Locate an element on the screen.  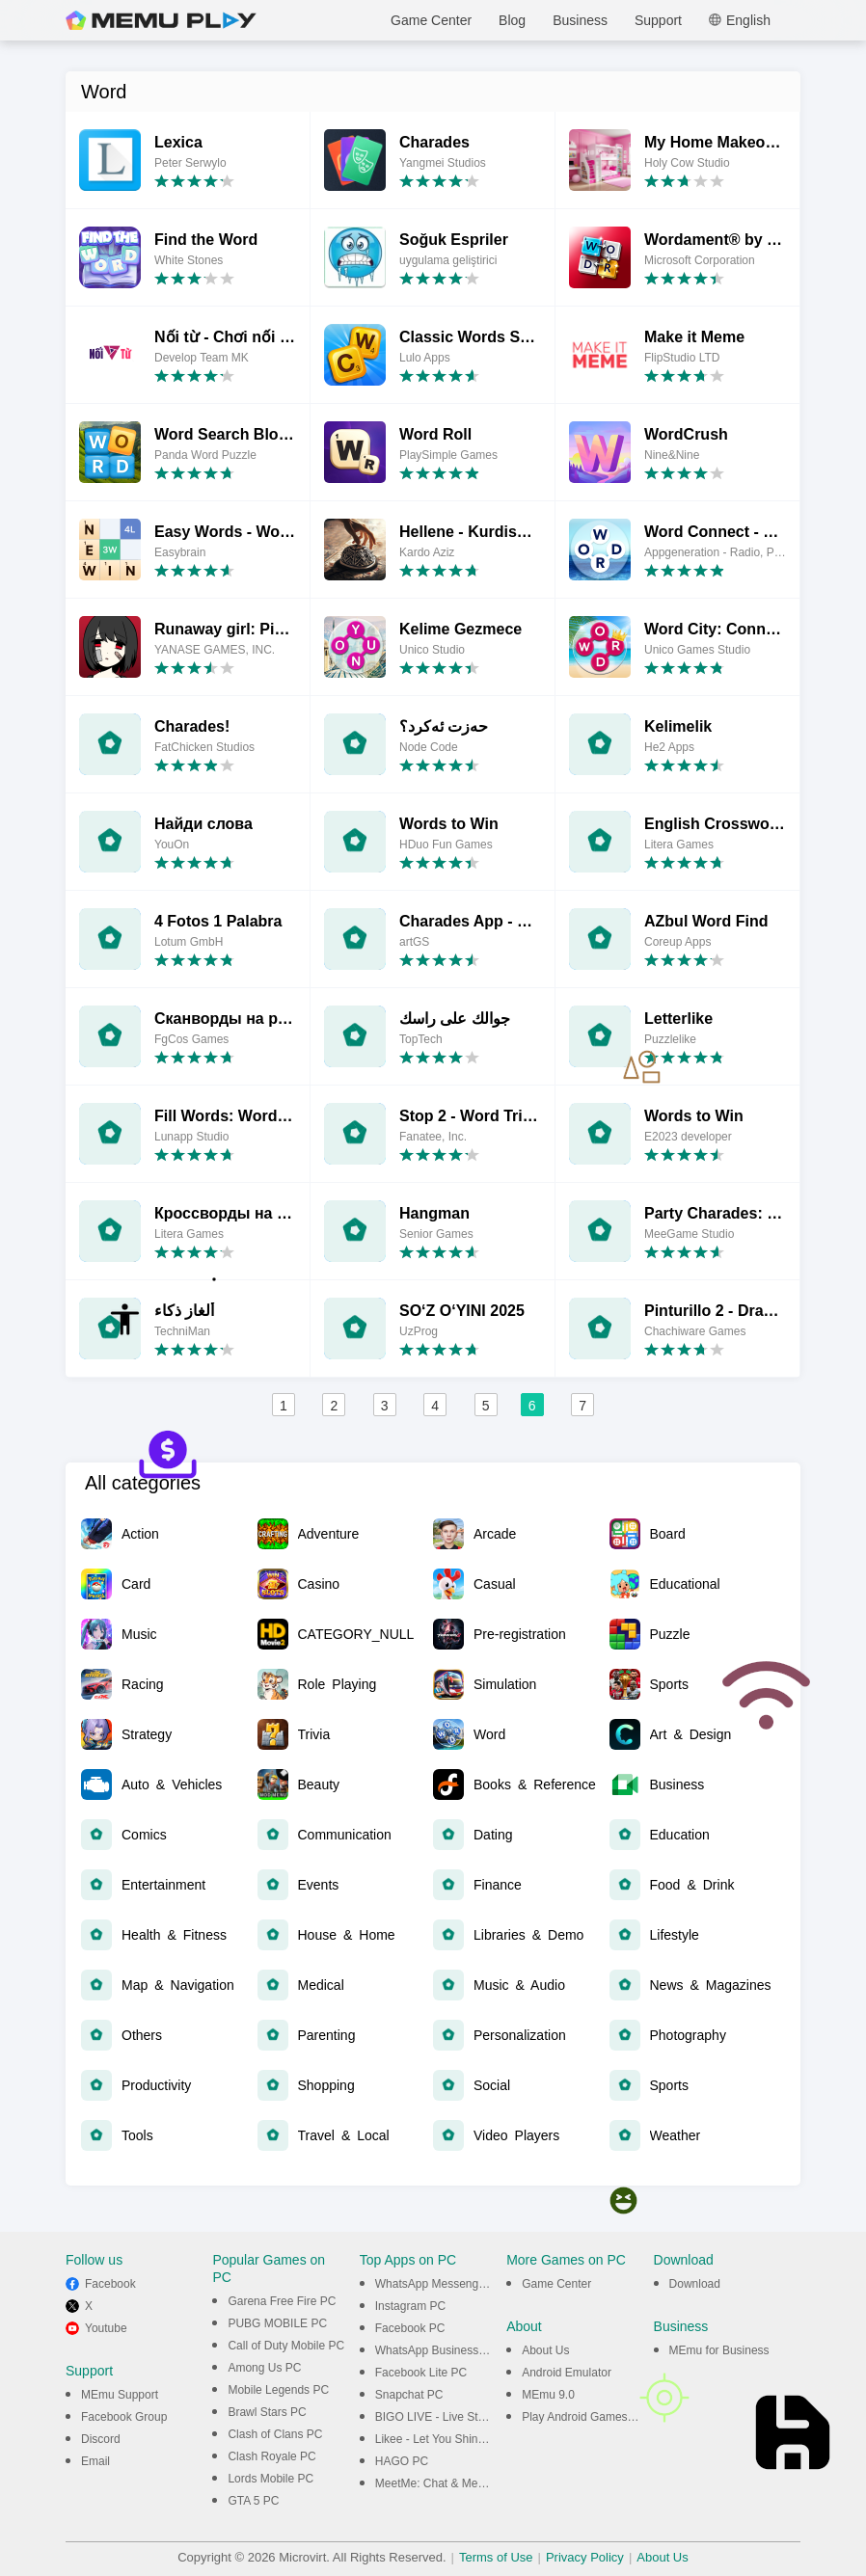
center map on current location is located at coordinates (664, 2398).